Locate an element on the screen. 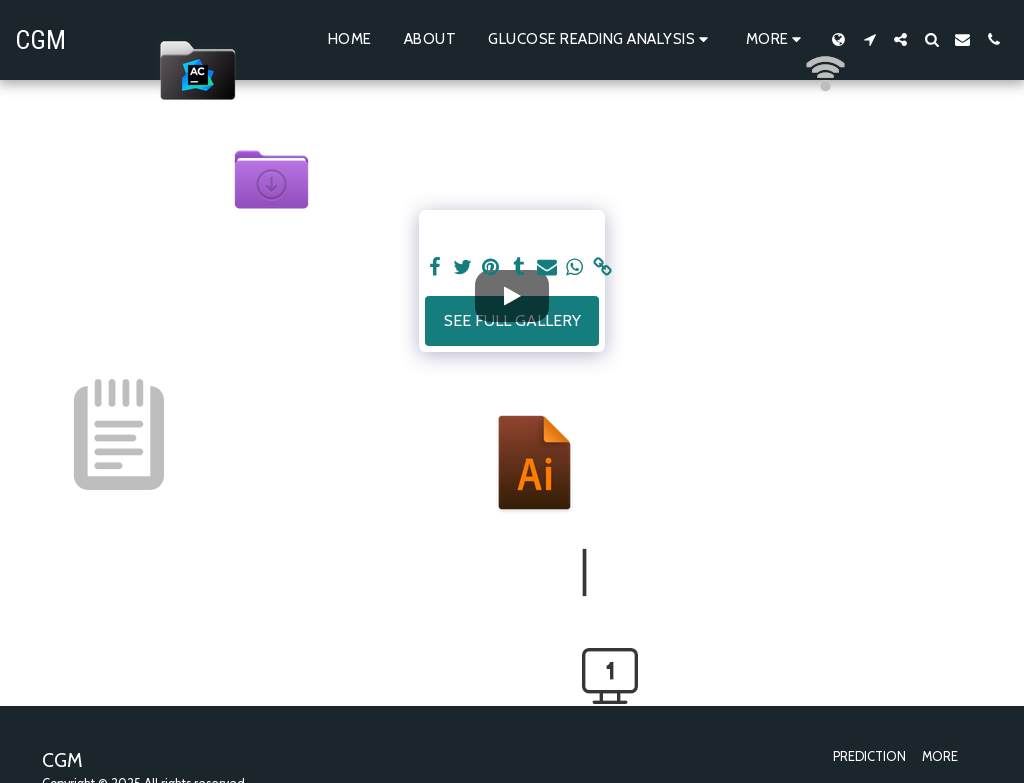 The image size is (1024, 783). visual divider between UI elements is located at coordinates (586, 572).